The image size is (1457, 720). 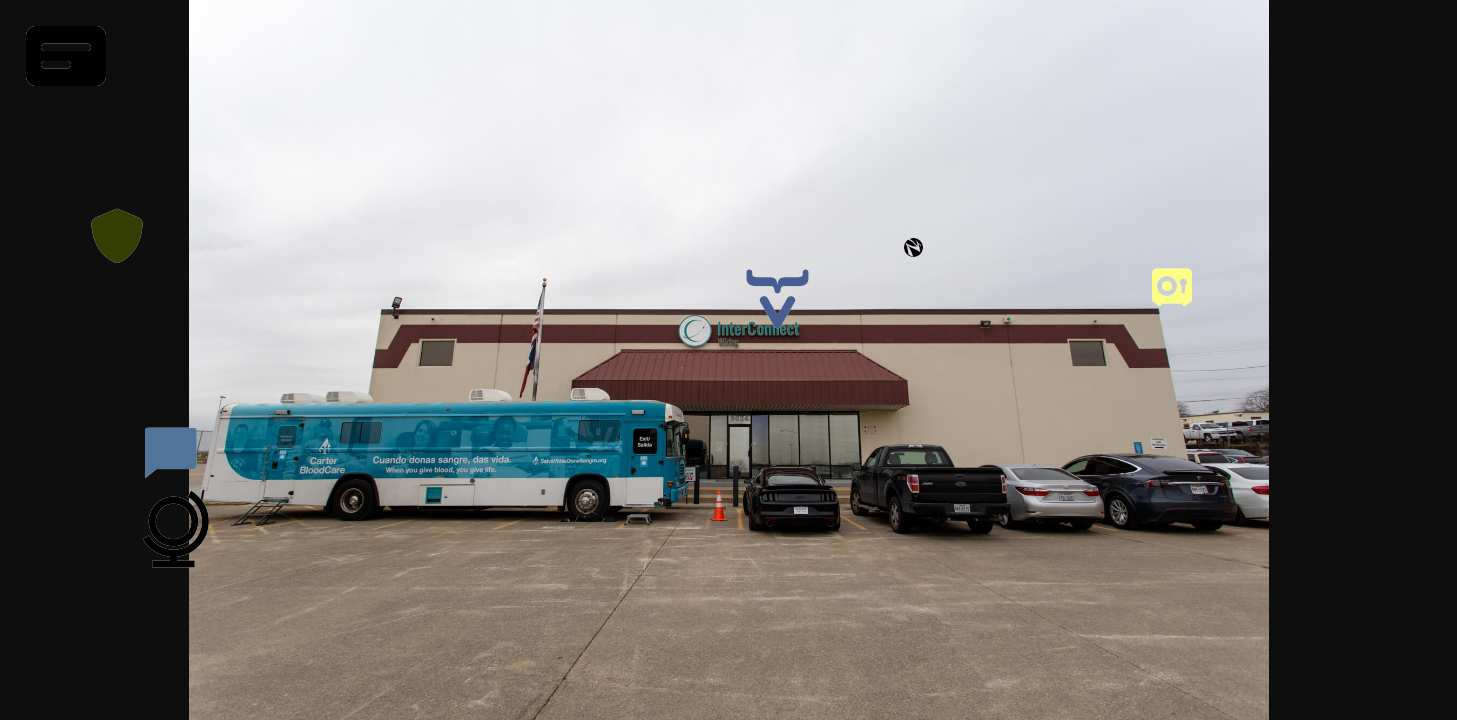 What do you see at coordinates (173, 528) in the screenshot?
I see `view global or worldwide settings` at bounding box center [173, 528].